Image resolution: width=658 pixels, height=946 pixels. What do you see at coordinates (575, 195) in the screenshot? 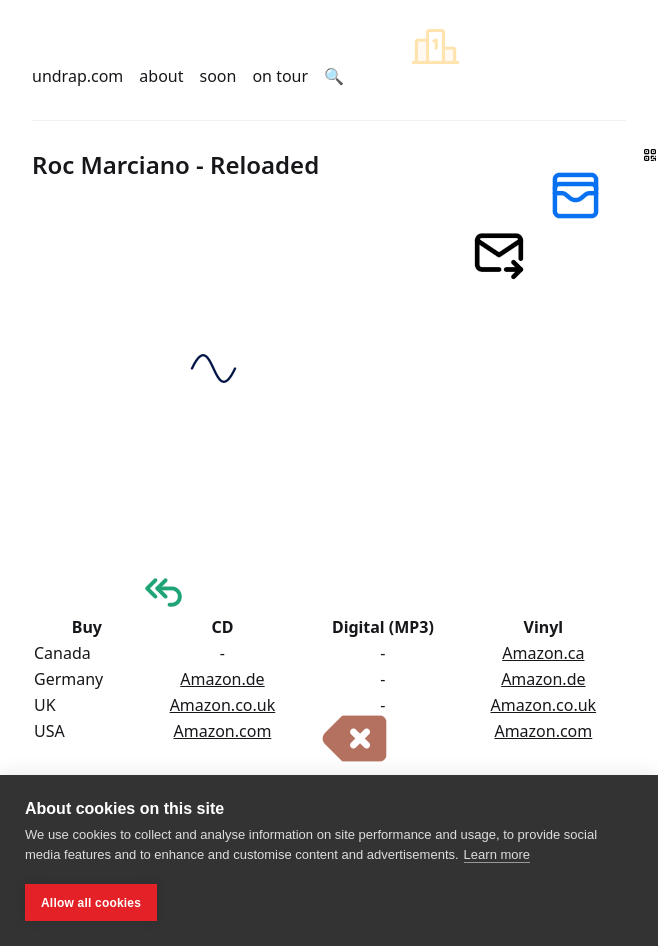
I see `access your digital wallet and payment cards` at bounding box center [575, 195].